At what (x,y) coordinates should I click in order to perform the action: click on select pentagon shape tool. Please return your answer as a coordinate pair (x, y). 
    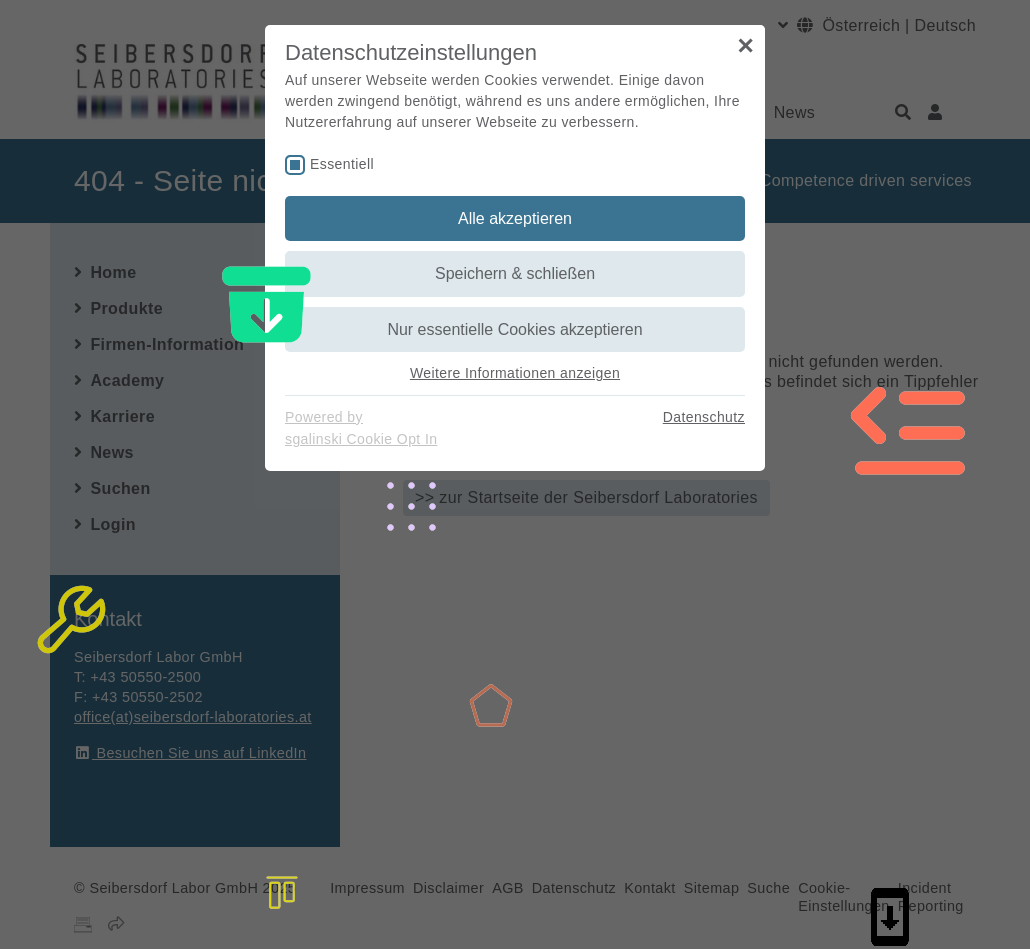
    Looking at the image, I should click on (491, 707).